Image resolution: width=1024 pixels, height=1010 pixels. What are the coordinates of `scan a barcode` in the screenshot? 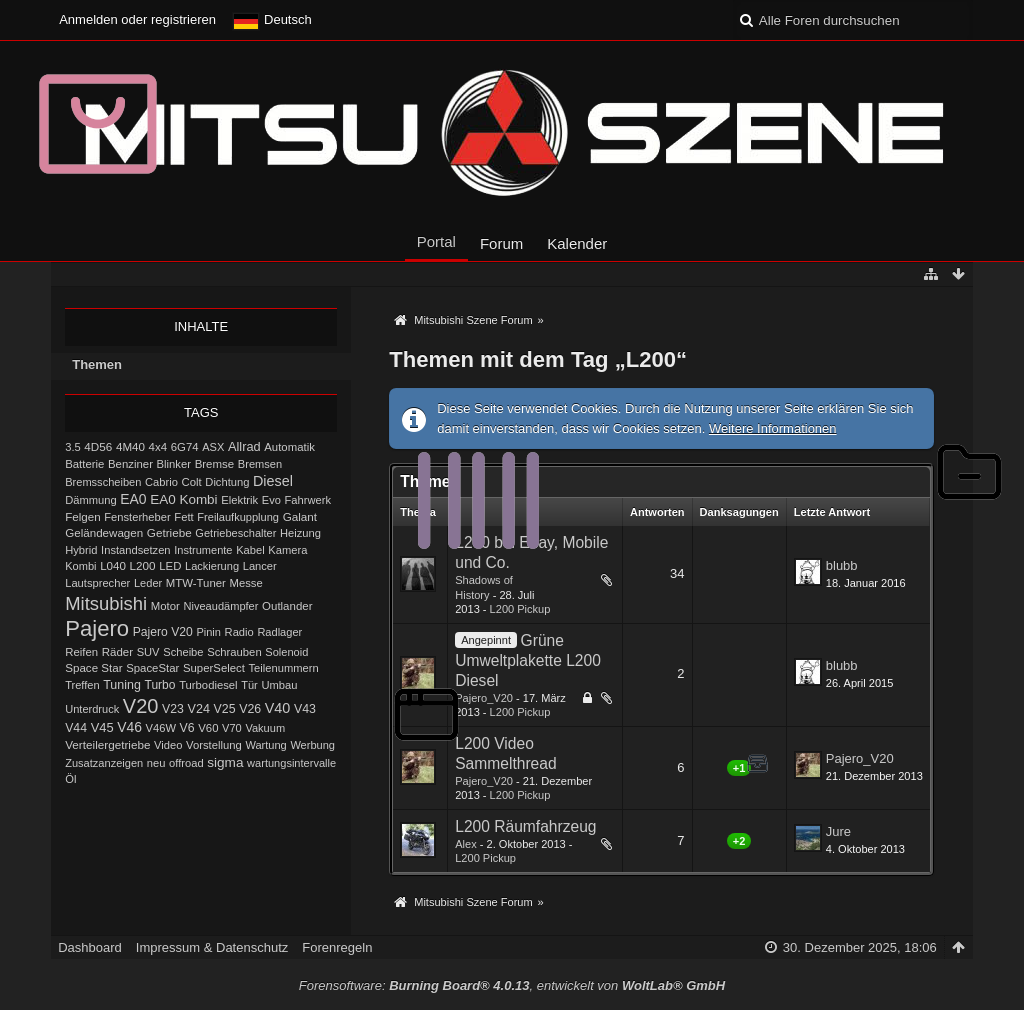 It's located at (478, 500).